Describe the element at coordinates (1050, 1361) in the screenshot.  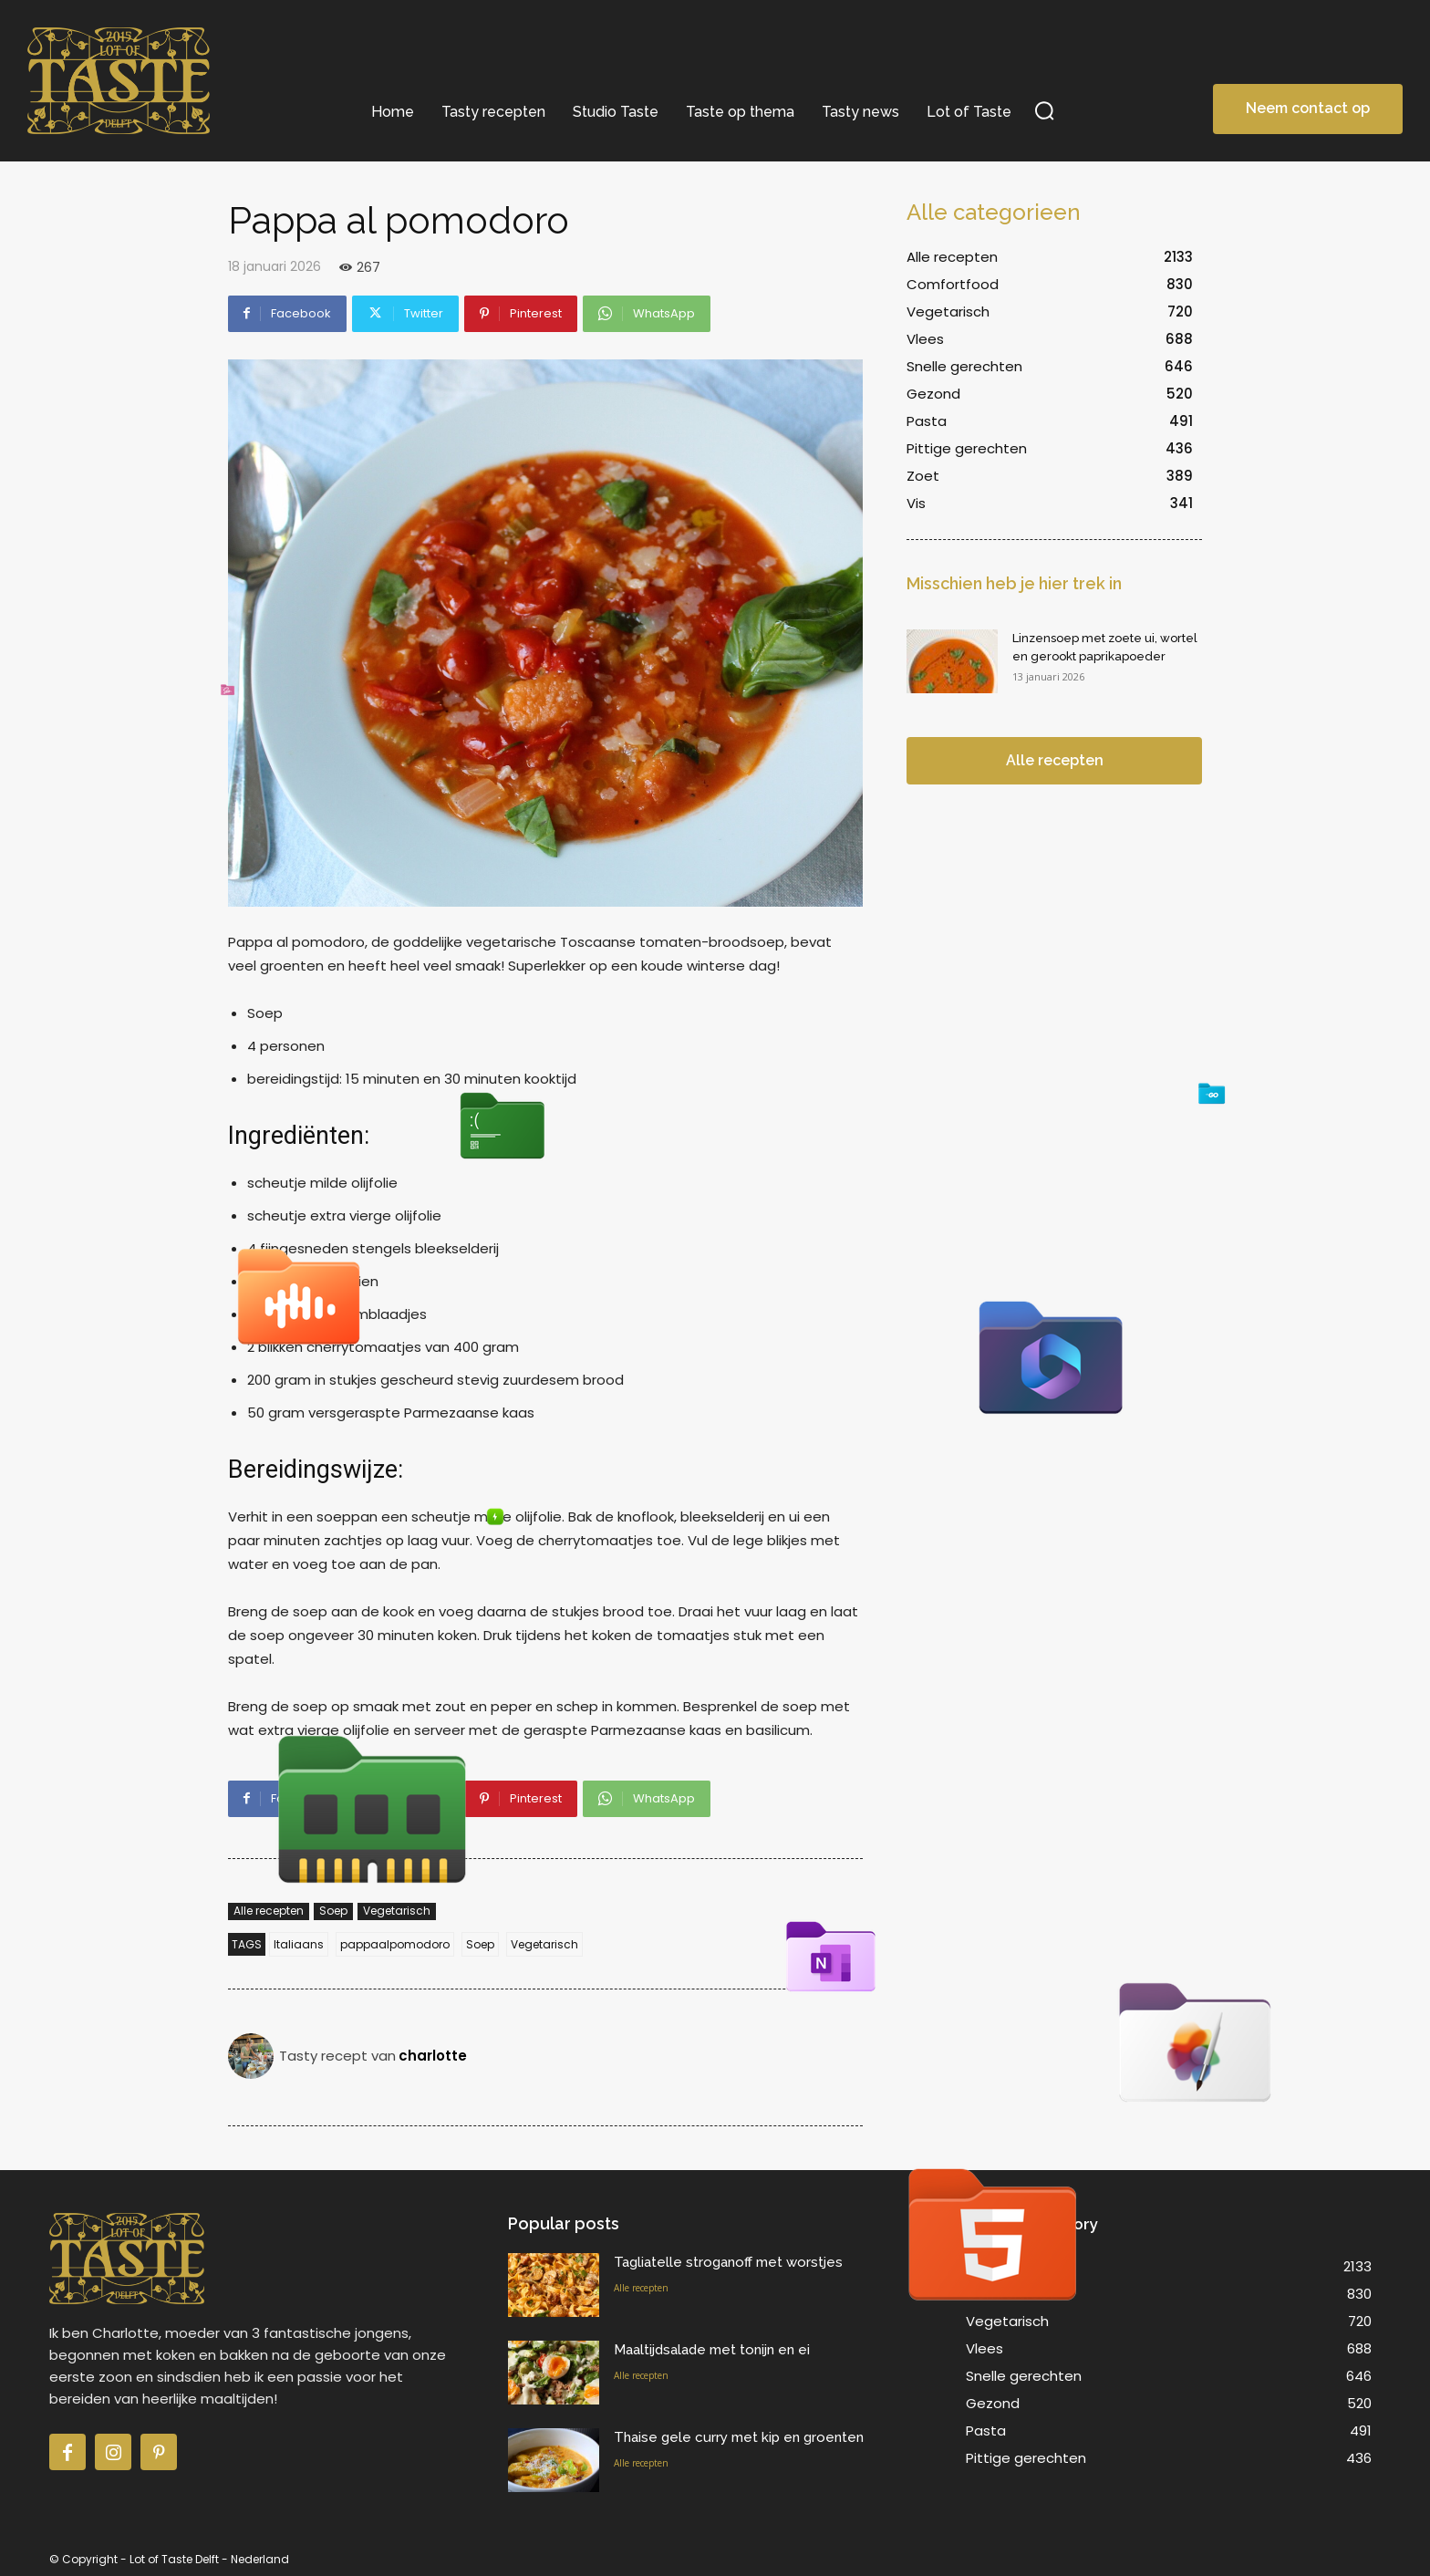
I see `open microsoft 365 files folder` at that location.